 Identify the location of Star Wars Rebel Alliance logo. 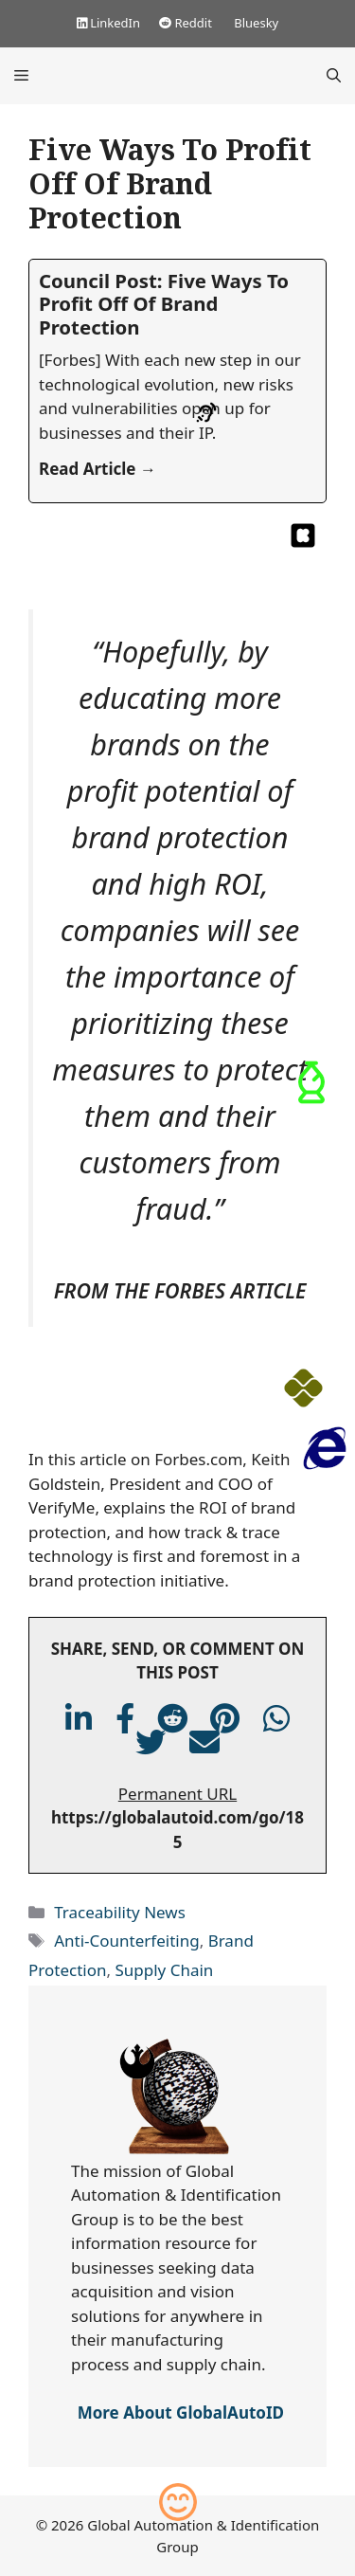
(137, 2061).